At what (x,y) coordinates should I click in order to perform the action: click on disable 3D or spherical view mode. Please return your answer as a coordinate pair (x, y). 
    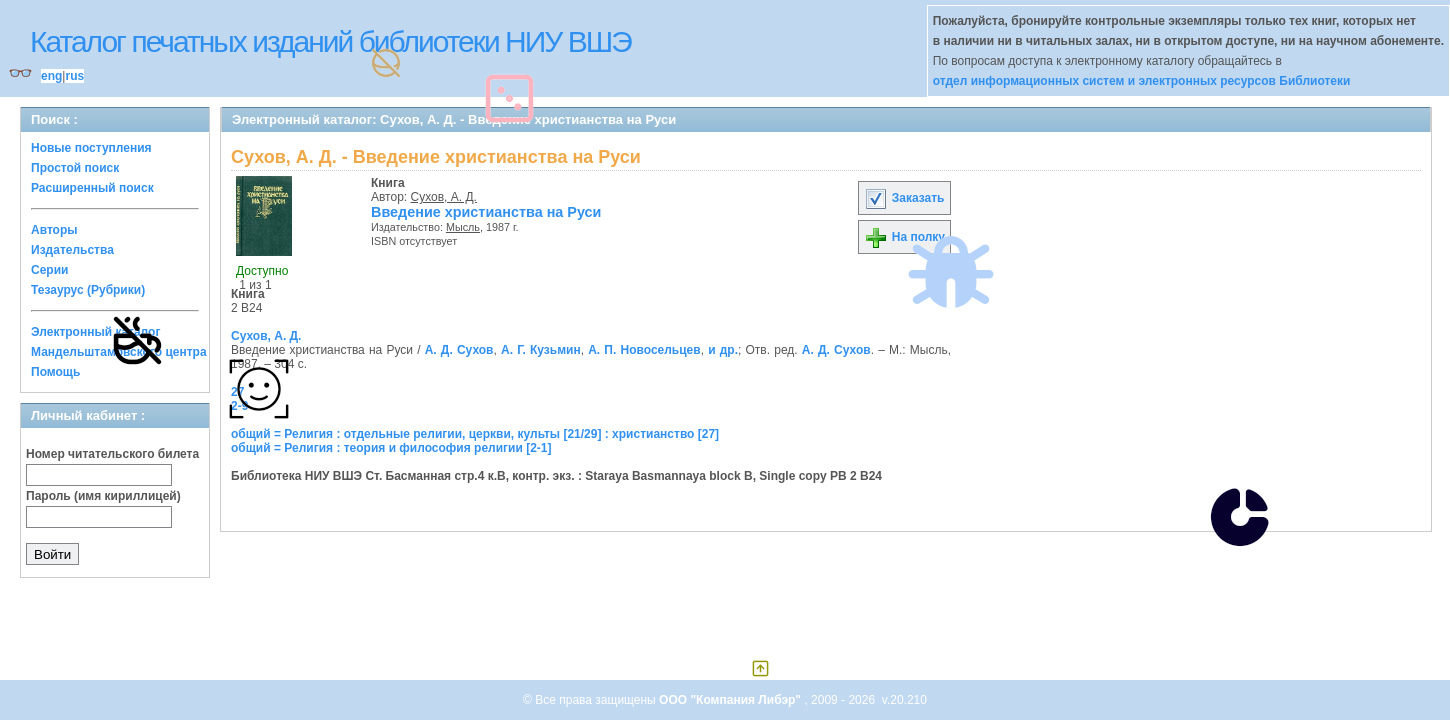
    Looking at the image, I should click on (386, 63).